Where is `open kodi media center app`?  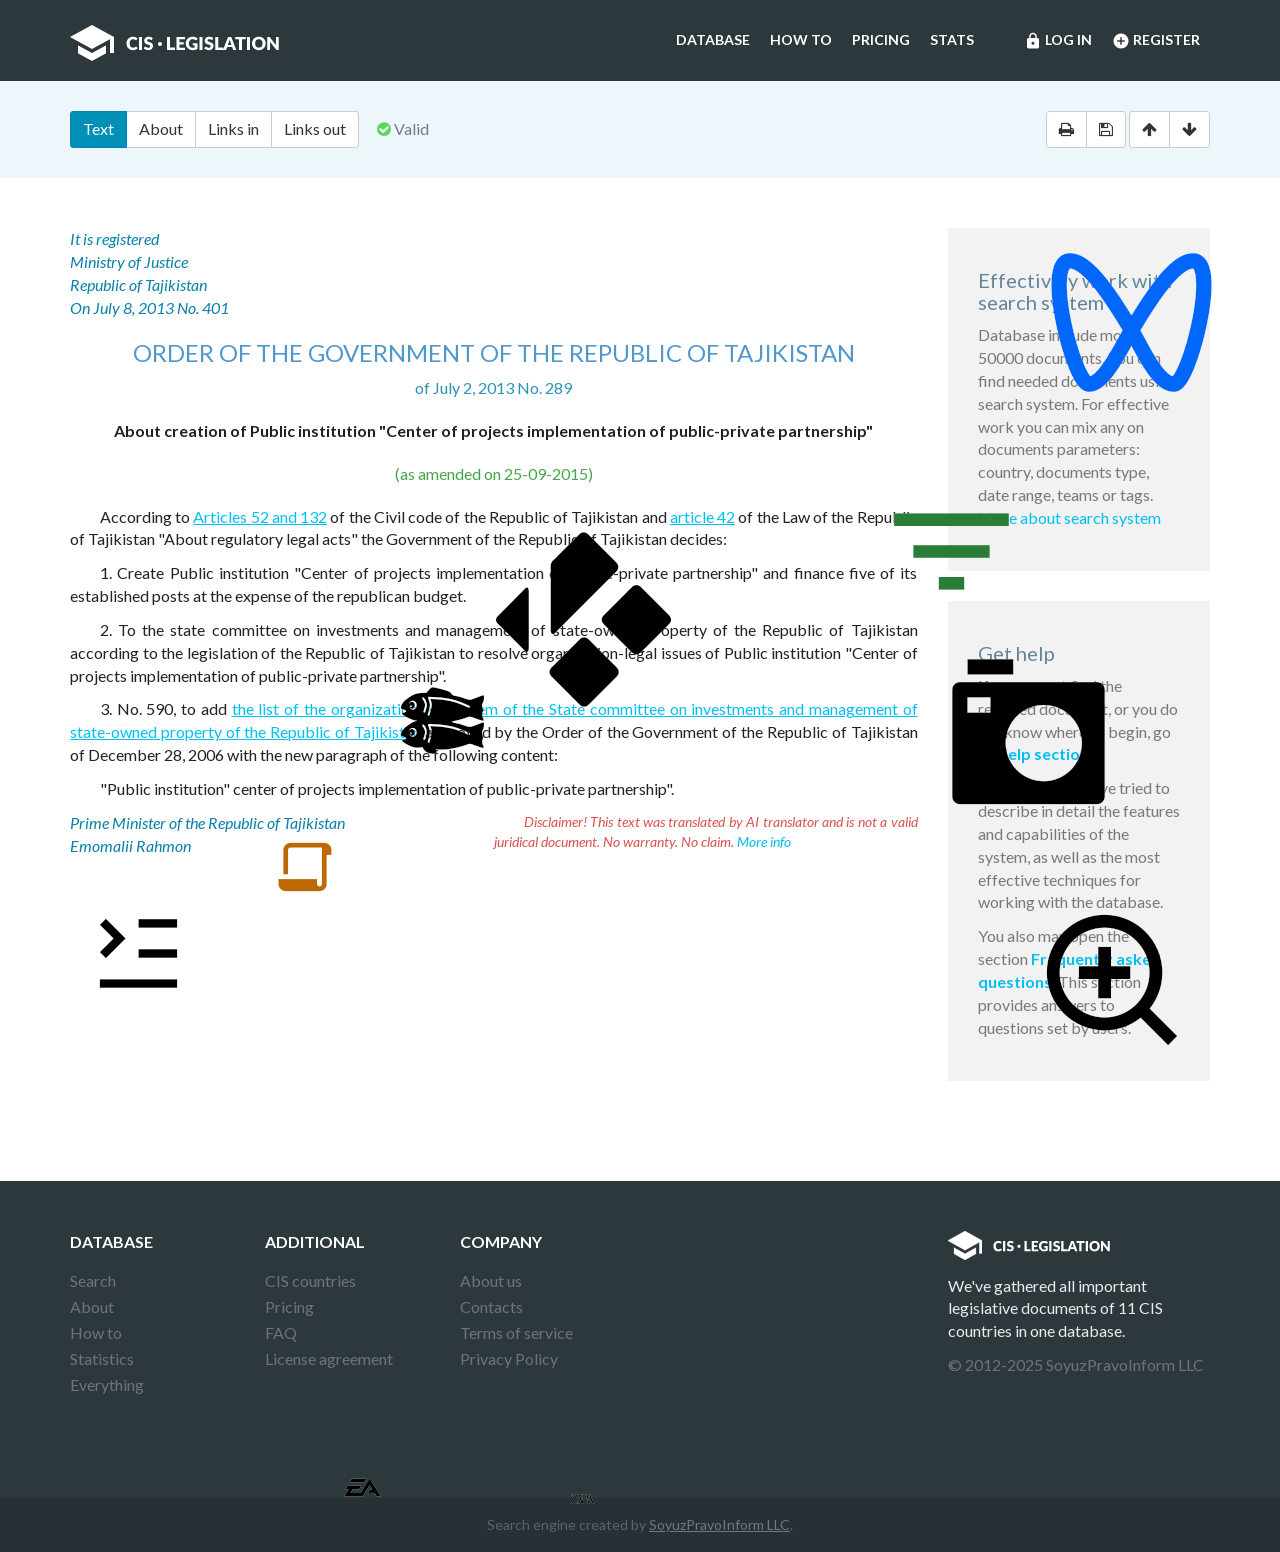
open kodi media center app is located at coordinates (583, 619).